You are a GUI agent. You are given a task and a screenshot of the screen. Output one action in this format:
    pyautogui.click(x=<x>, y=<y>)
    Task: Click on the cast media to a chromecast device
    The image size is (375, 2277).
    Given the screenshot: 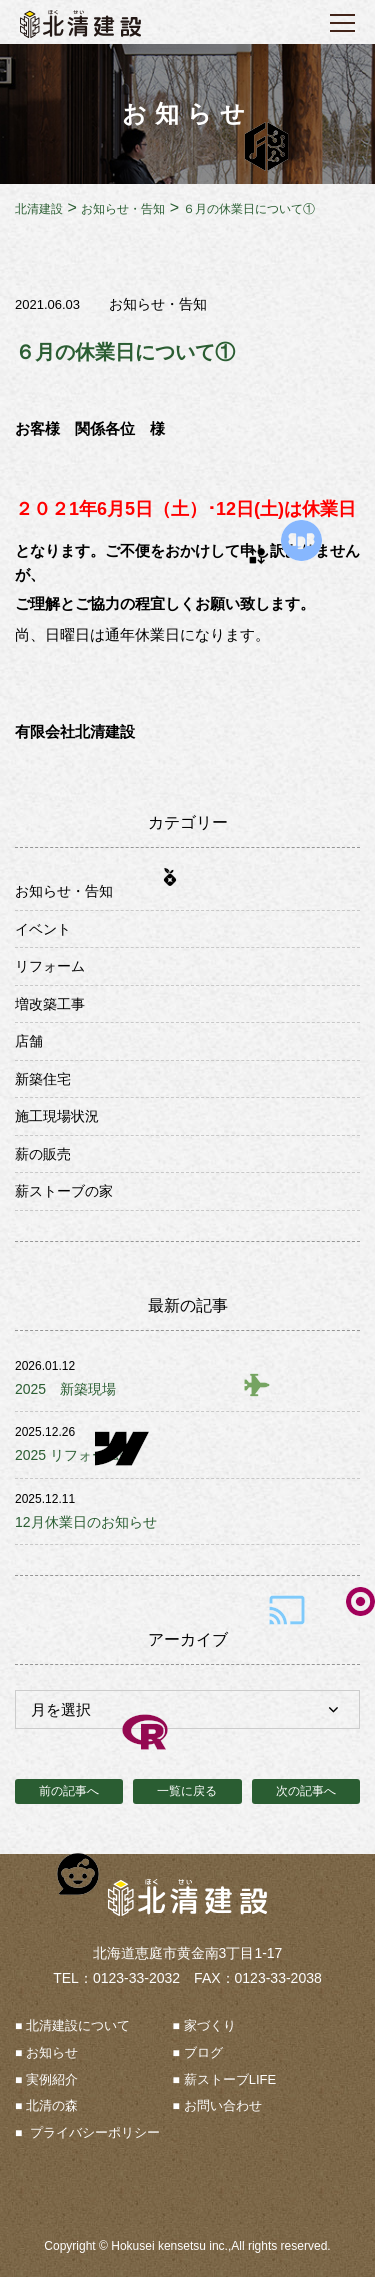 What is the action you would take?
    pyautogui.click(x=287, y=1610)
    